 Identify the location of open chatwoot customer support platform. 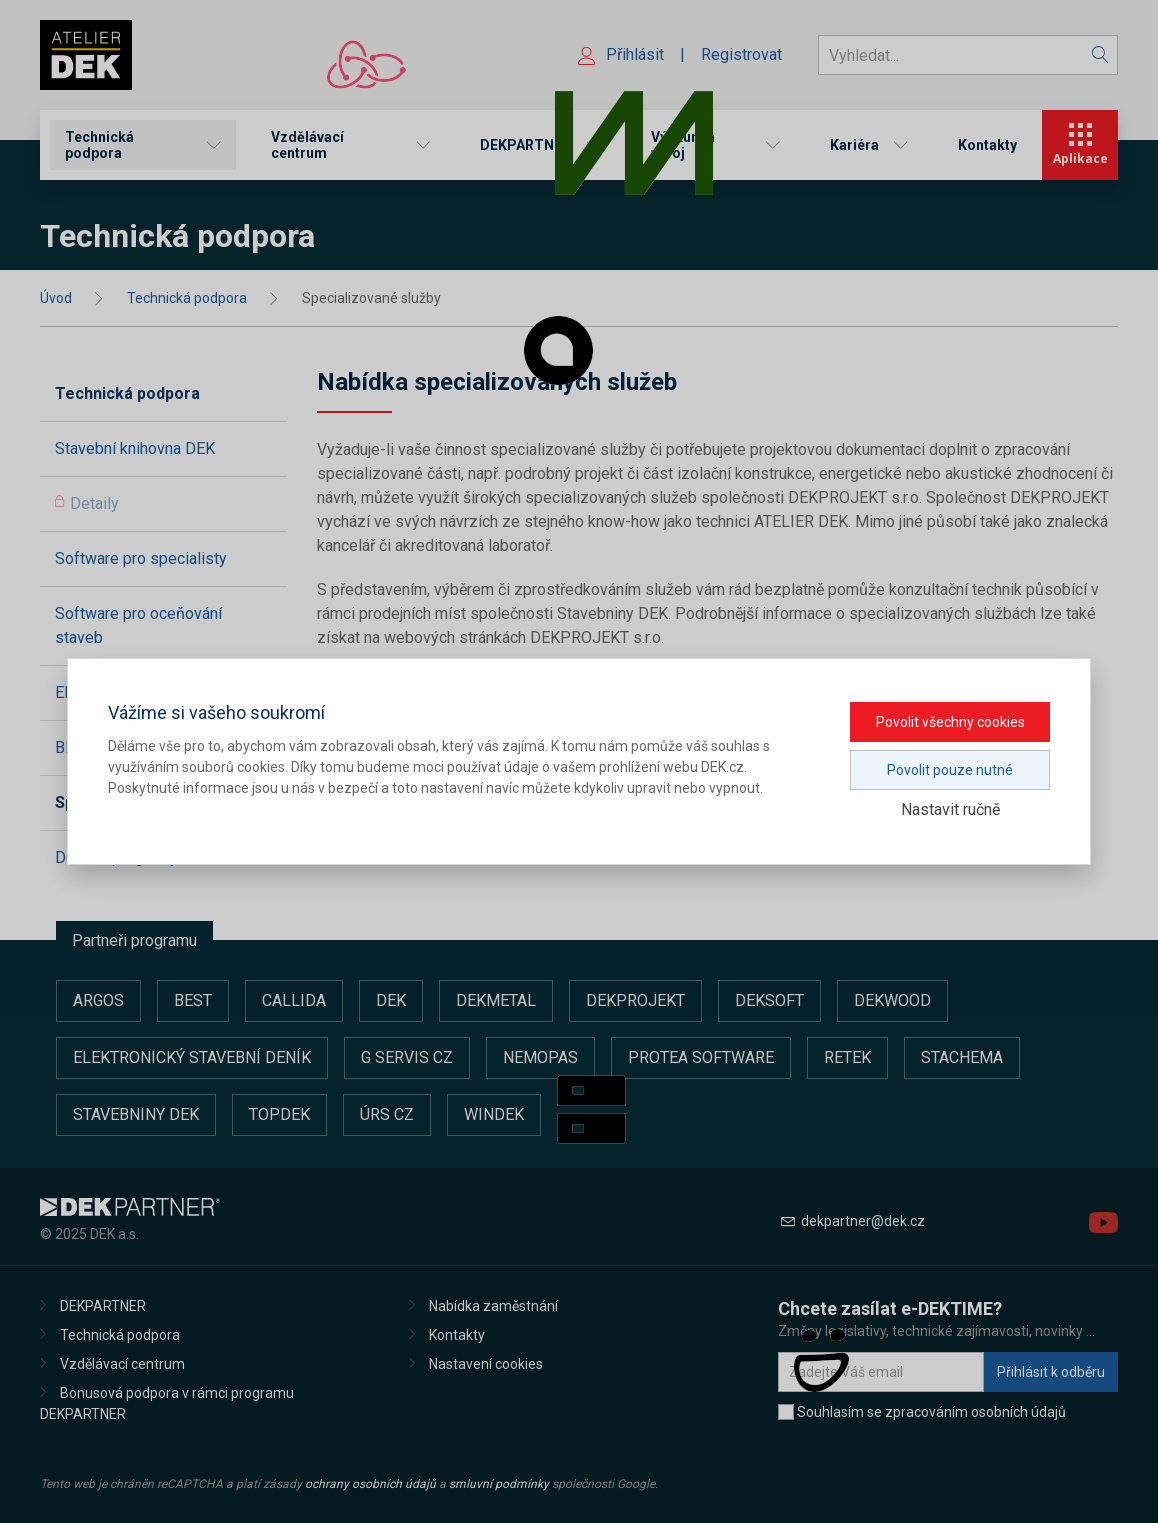
(558, 350).